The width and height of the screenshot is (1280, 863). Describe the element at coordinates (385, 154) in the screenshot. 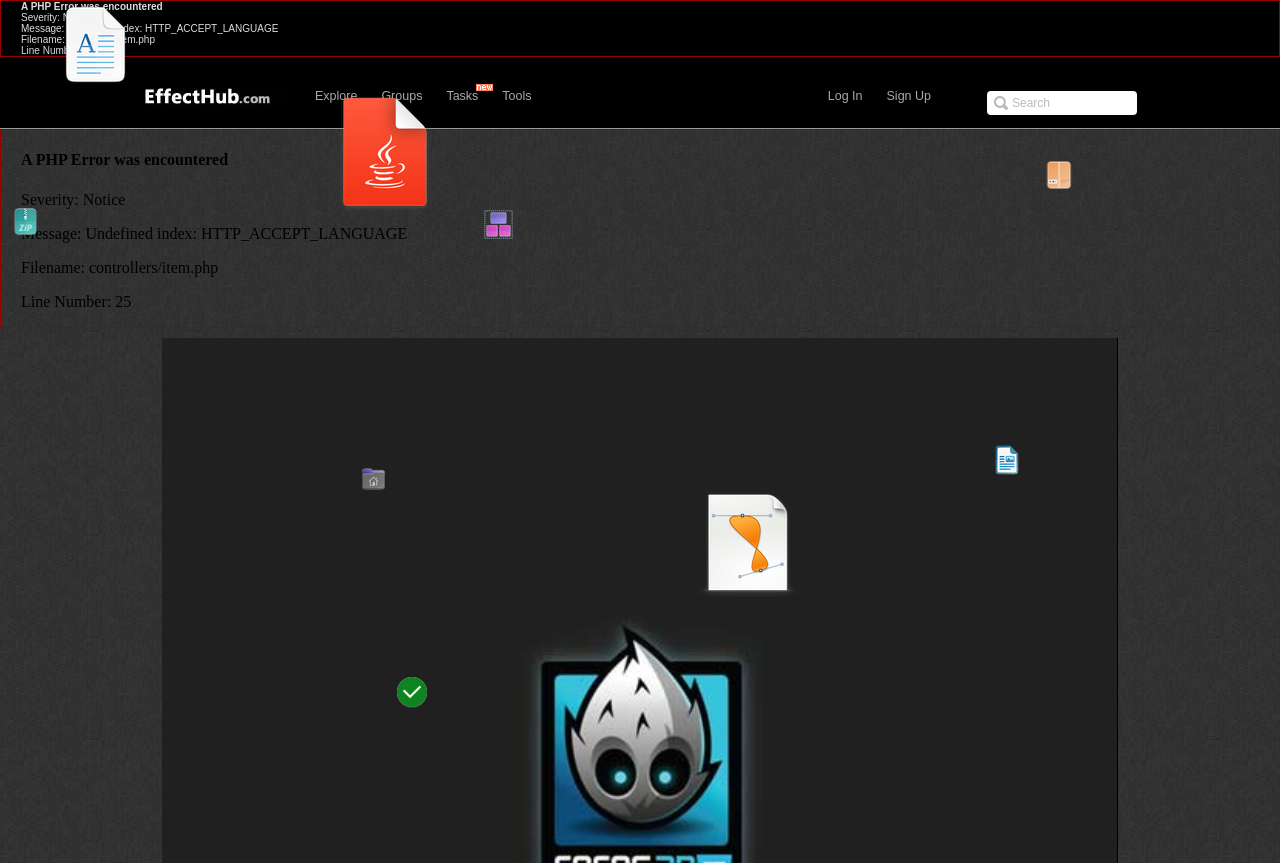

I see `java source code file` at that location.